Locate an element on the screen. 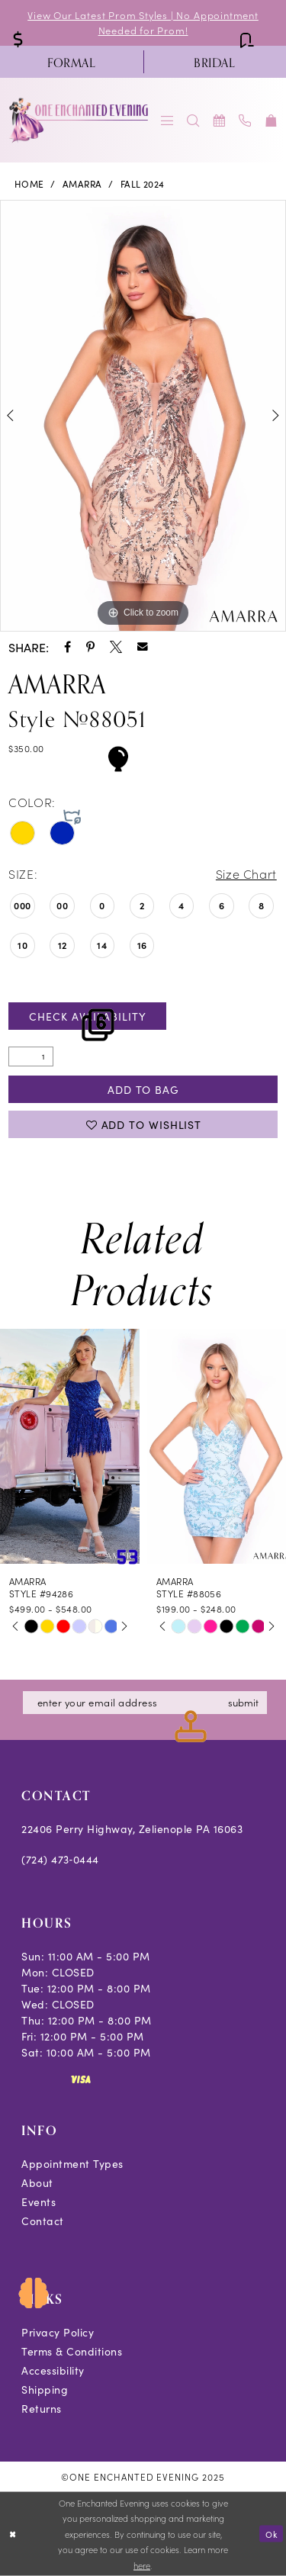  select eco-friendly wash cycle is located at coordinates (72, 815).